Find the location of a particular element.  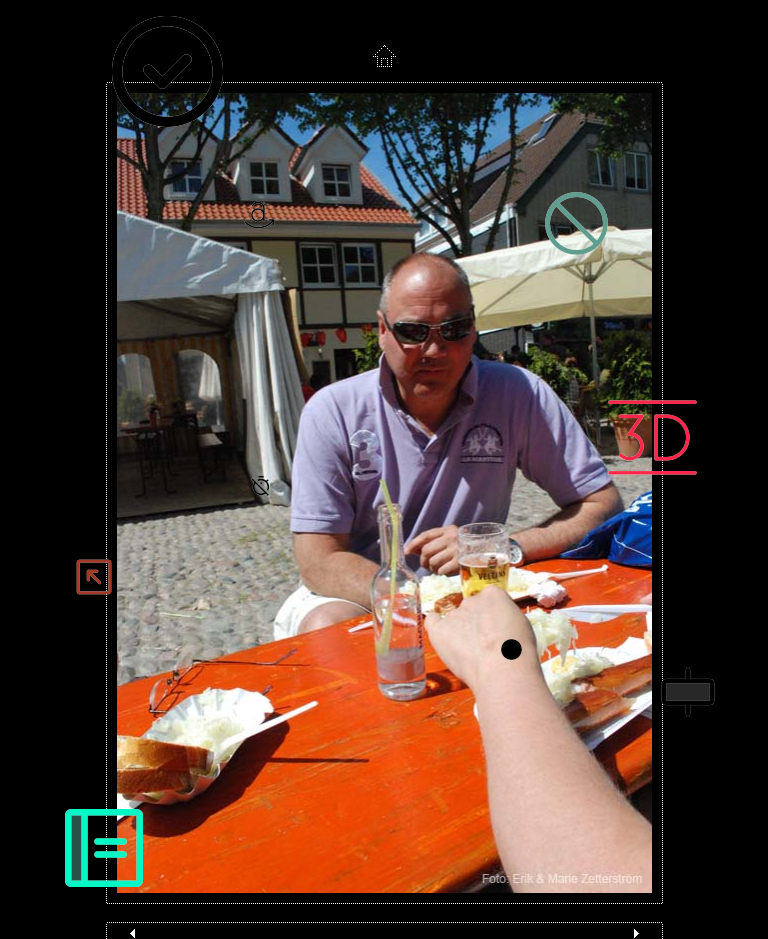

navigate to previous screen or parent folder is located at coordinates (94, 577).